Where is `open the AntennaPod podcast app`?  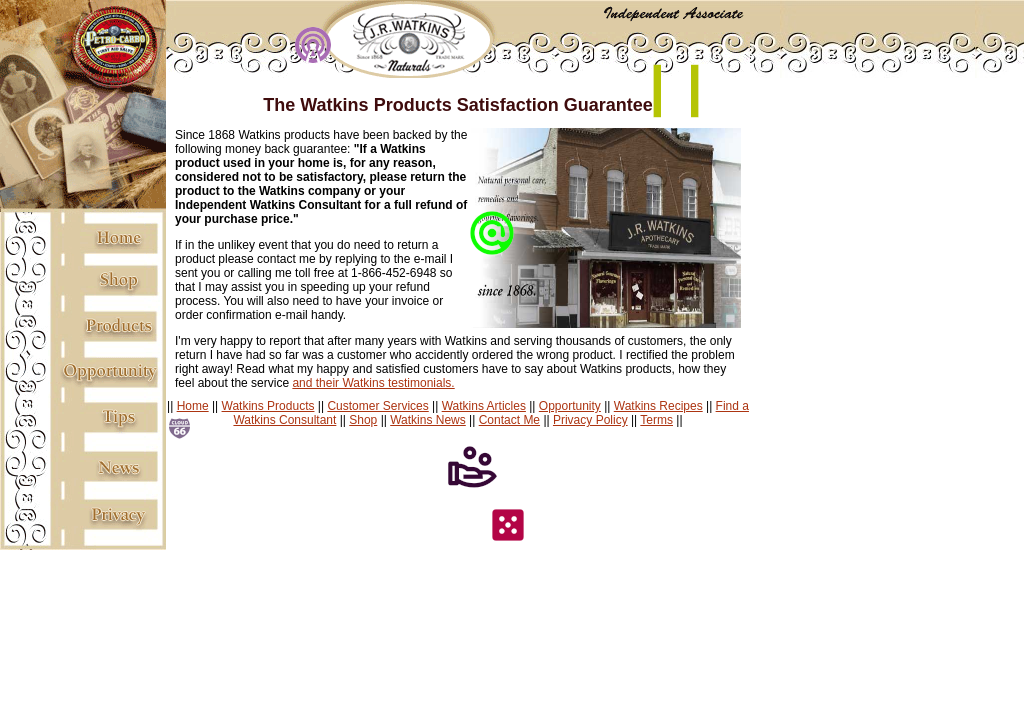 open the AntennaPod podcast app is located at coordinates (313, 45).